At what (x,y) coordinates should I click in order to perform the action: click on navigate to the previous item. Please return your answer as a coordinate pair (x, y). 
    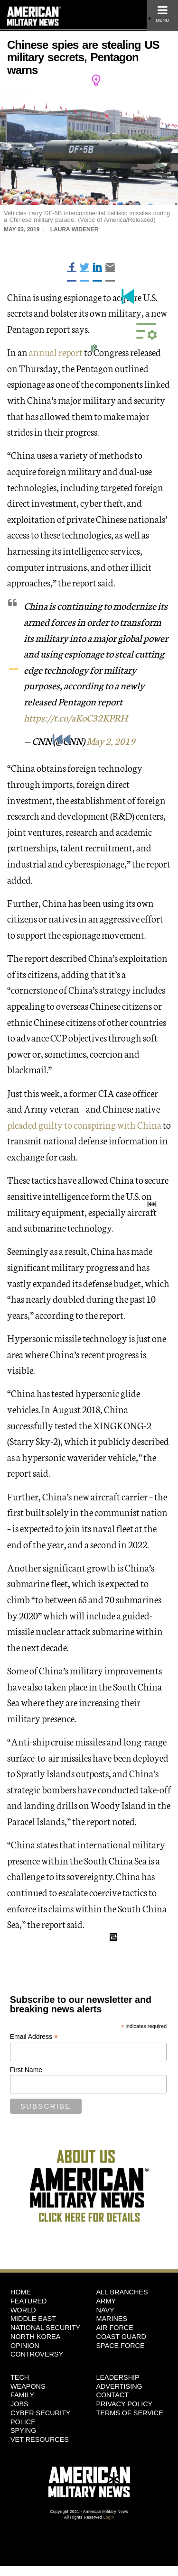
    Looking at the image, I should click on (150, 18).